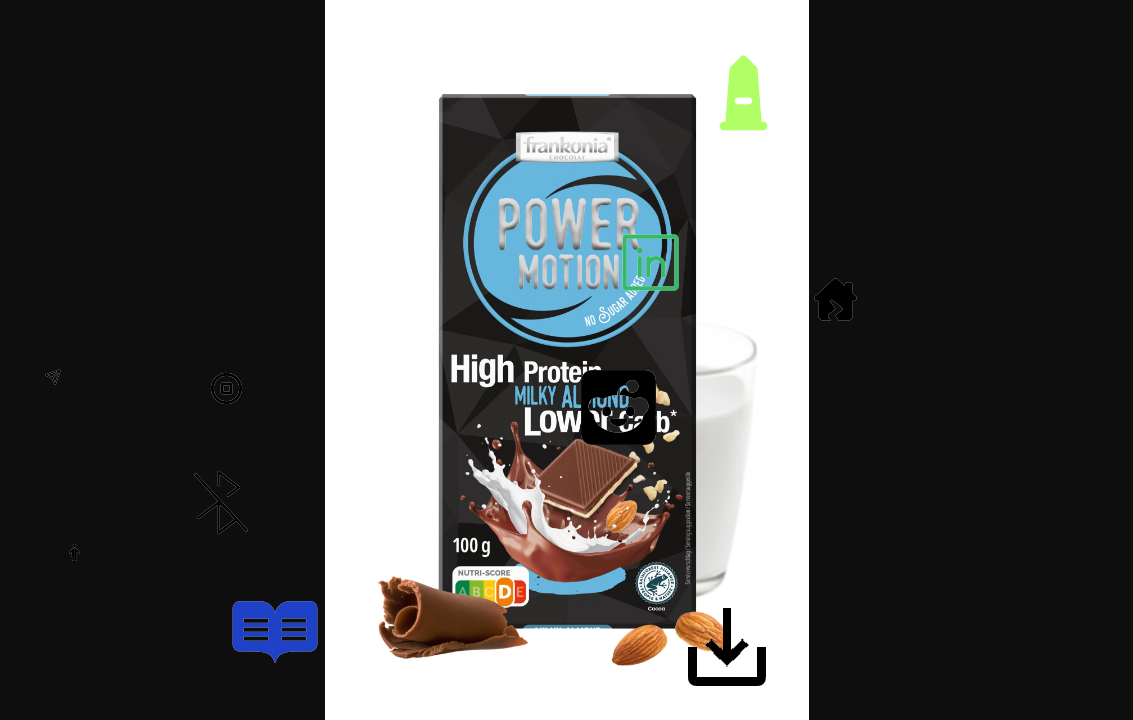  What do you see at coordinates (275, 632) in the screenshot?
I see `view readme documentation` at bounding box center [275, 632].